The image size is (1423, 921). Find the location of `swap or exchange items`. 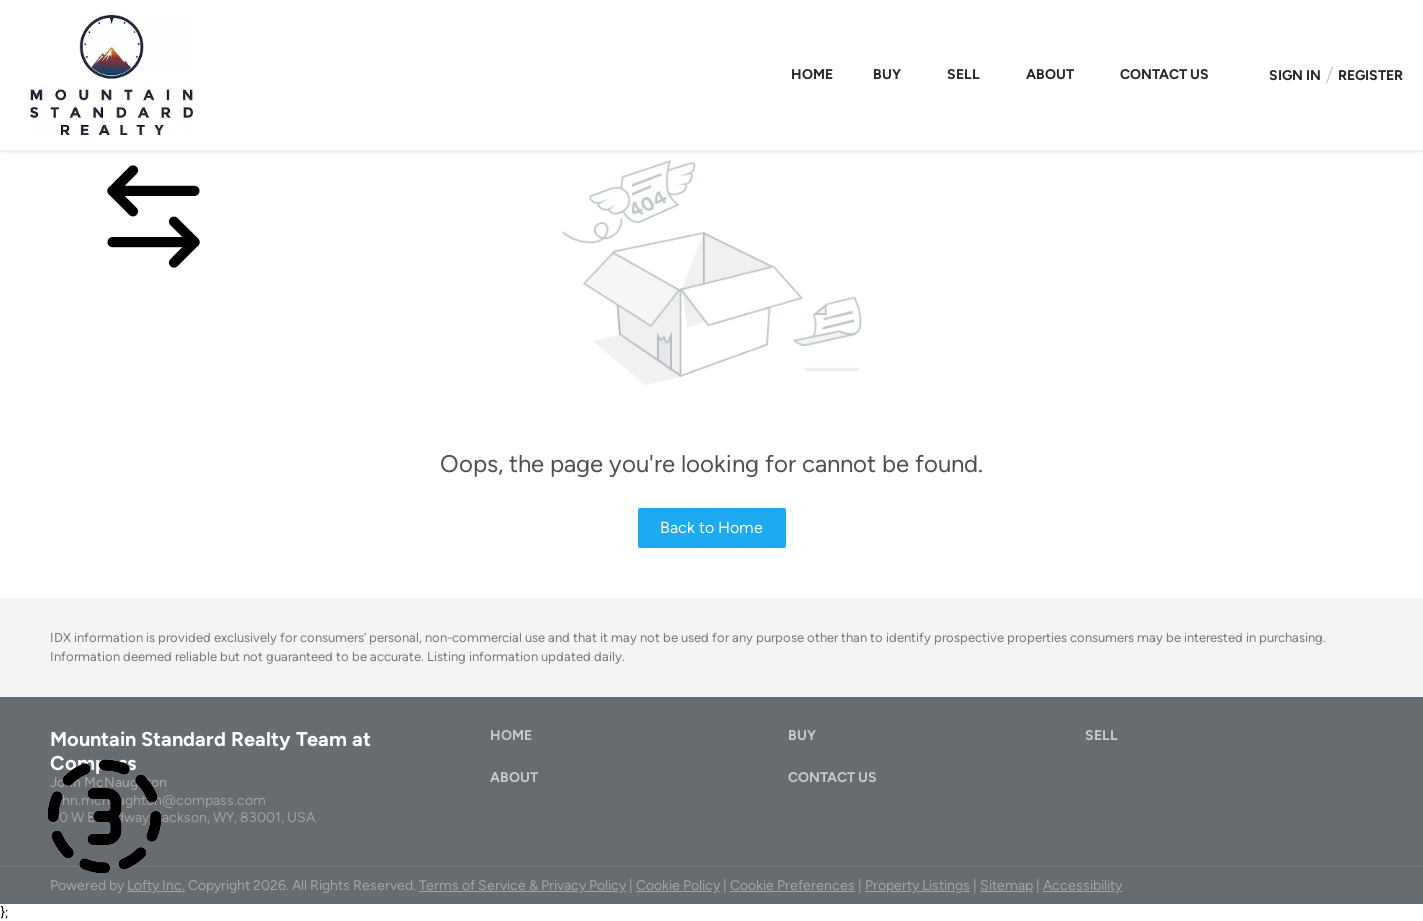

swap or exchange items is located at coordinates (153, 216).